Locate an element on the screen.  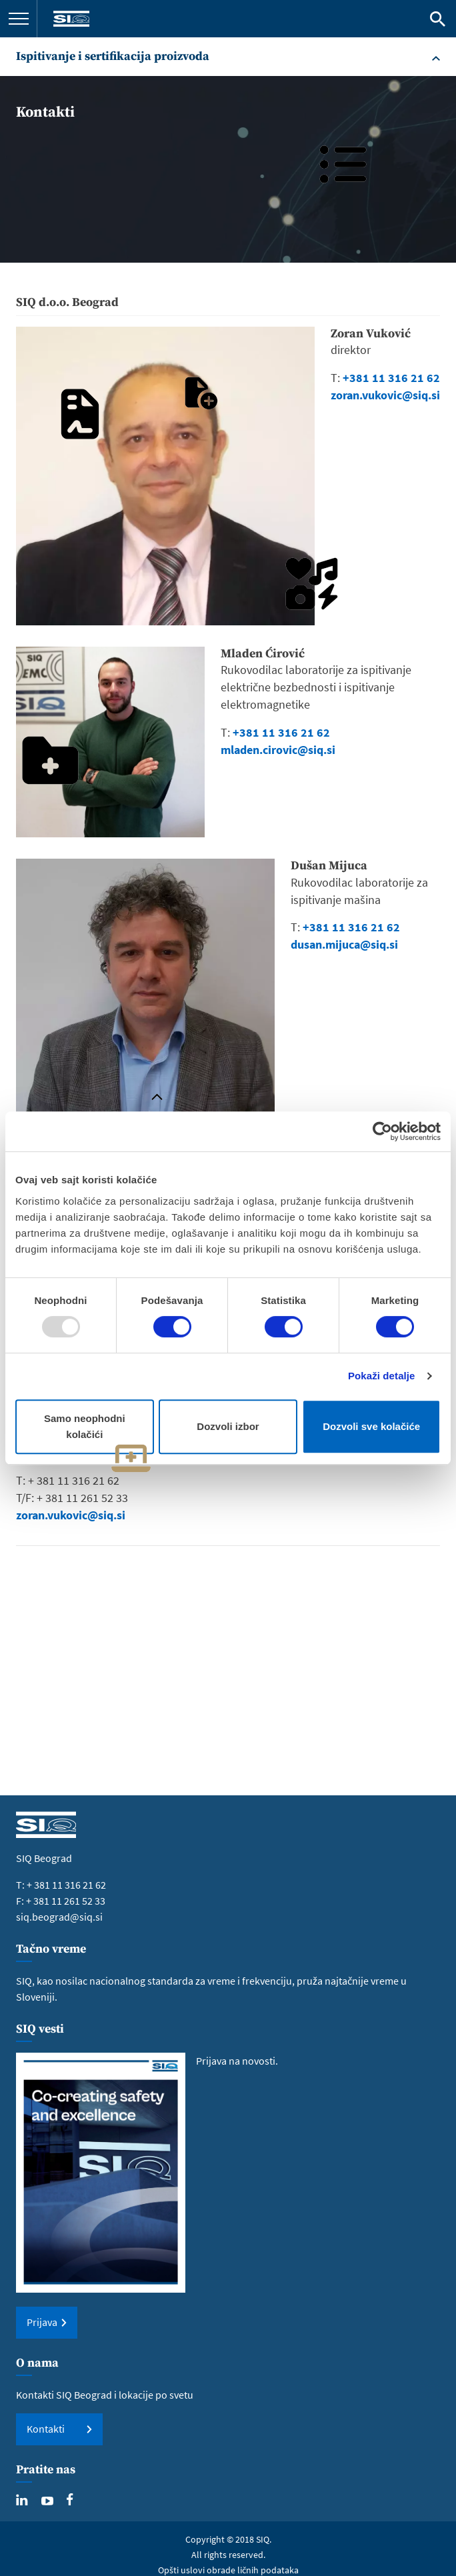
access telemedicine or virtual healthcare services is located at coordinates (131, 1458).